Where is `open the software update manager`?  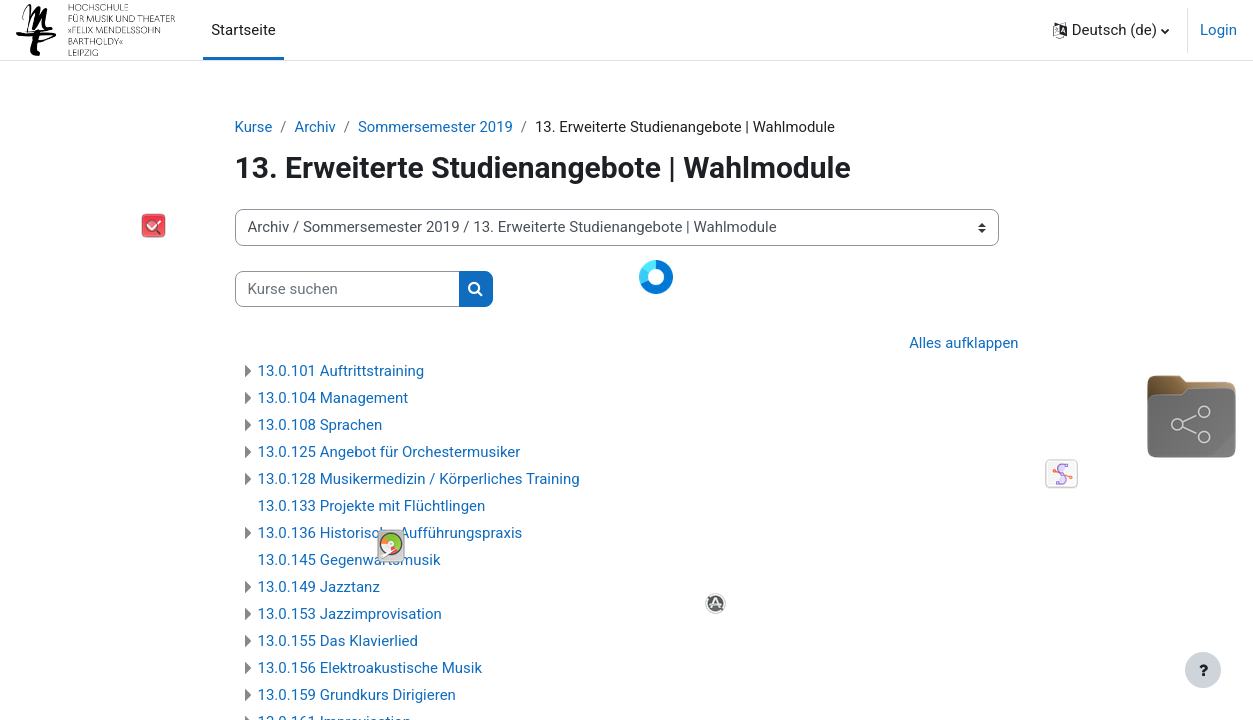 open the software update manager is located at coordinates (715, 603).